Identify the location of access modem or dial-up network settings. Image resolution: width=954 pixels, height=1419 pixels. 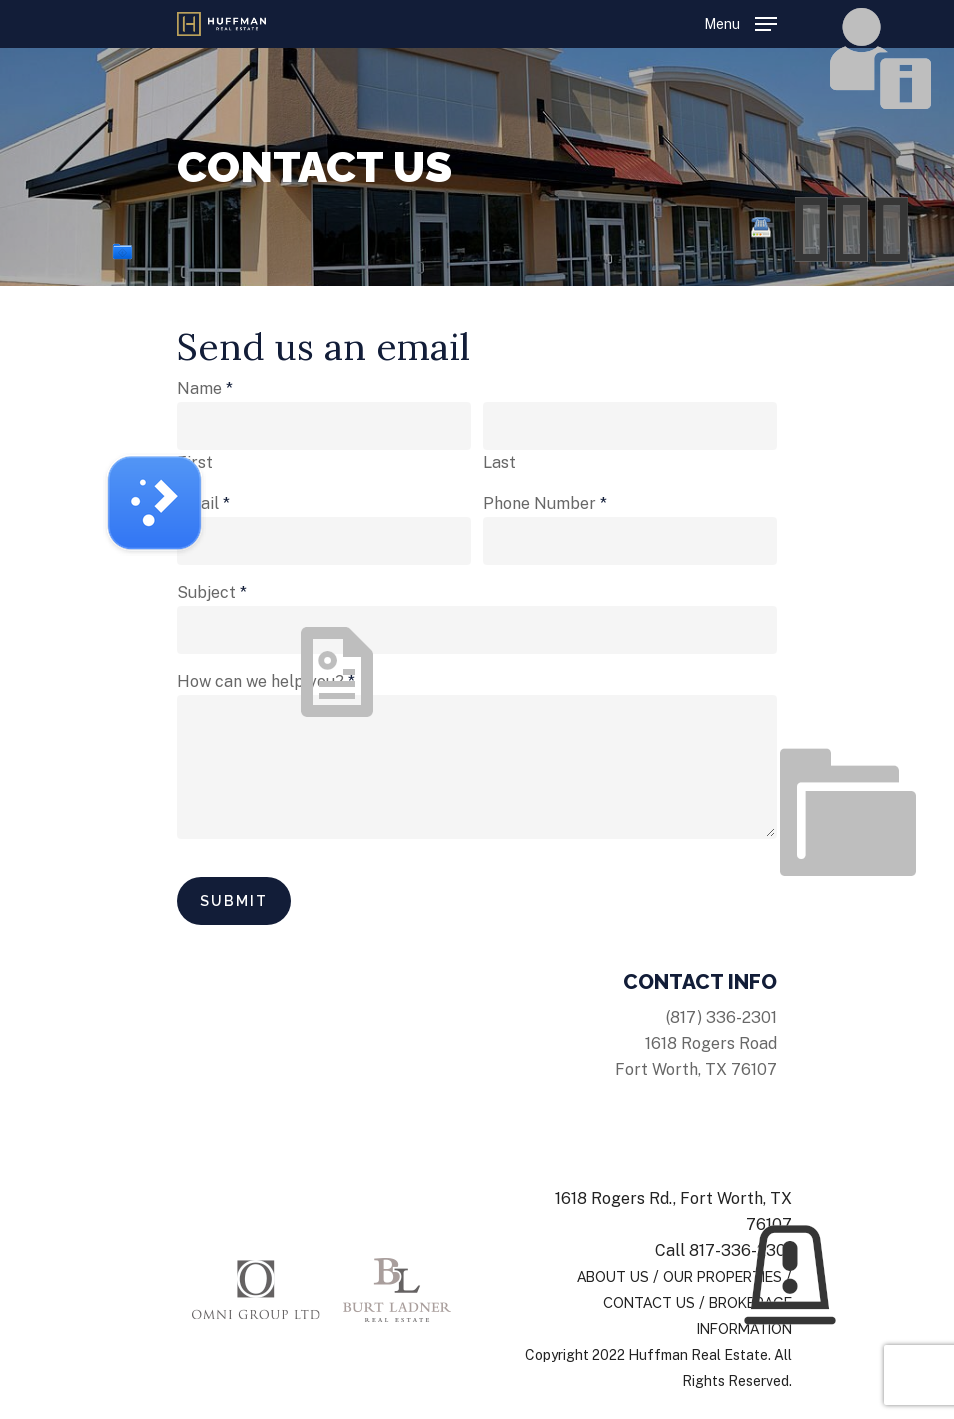
(761, 228).